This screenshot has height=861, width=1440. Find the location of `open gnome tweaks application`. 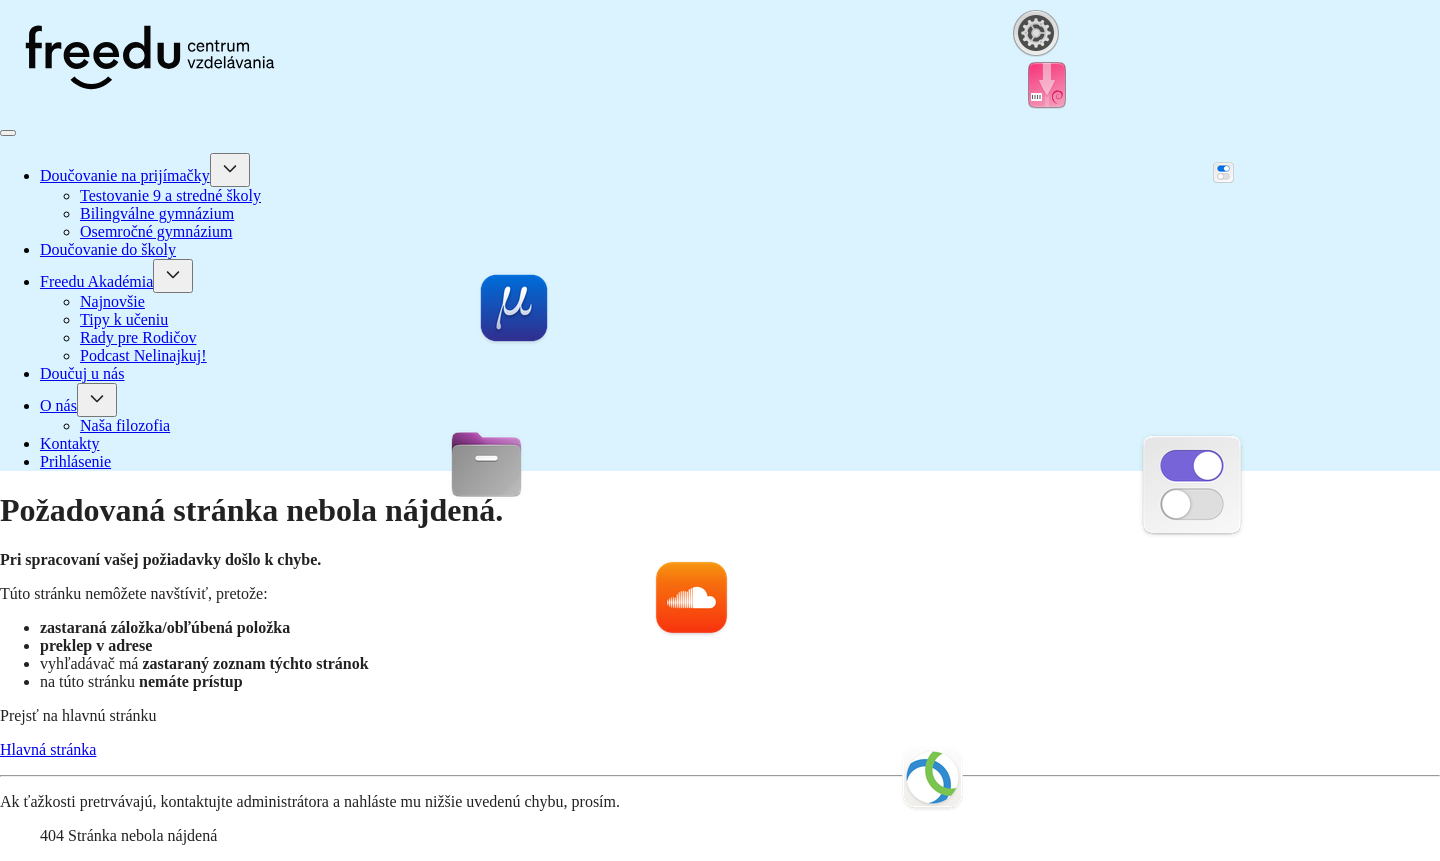

open gnome tweaks application is located at coordinates (1223, 172).